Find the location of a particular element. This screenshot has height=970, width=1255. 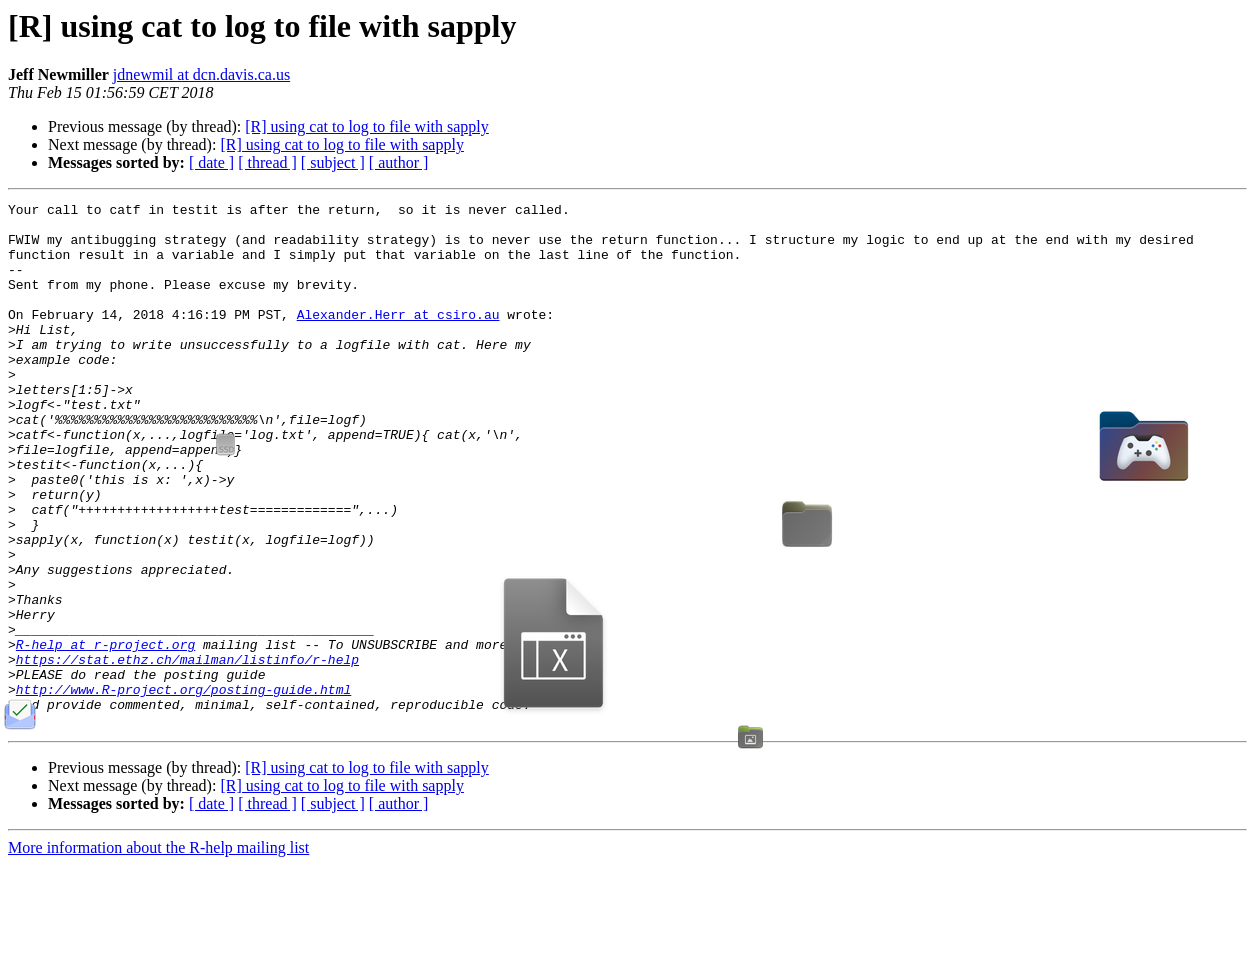

mark email as not junk or spam is located at coordinates (20, 715).